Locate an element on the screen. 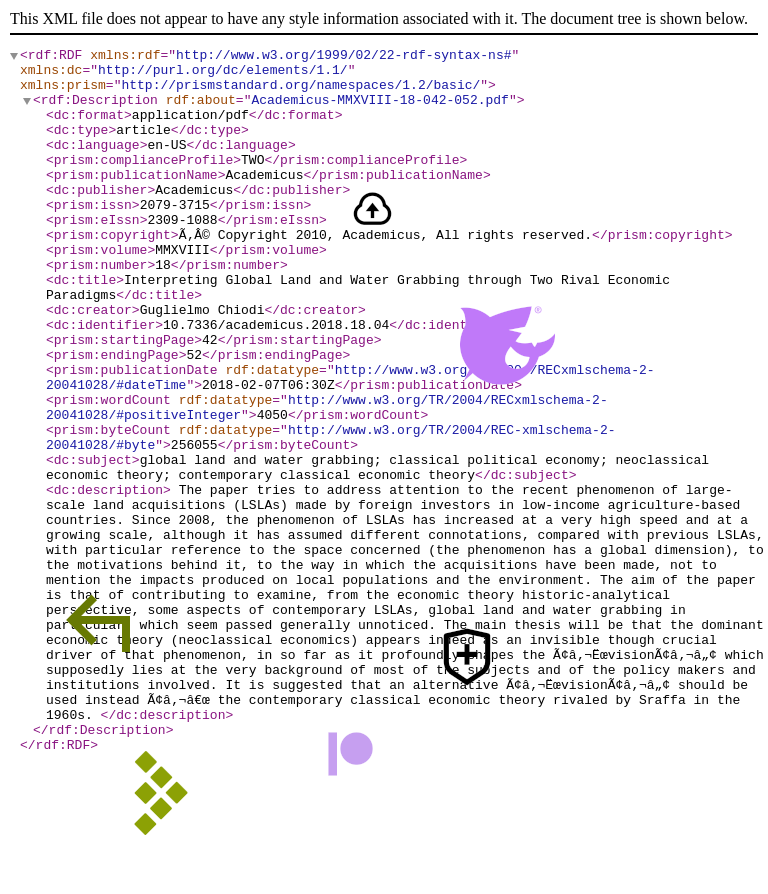  reply to a message is located at coordinates (102, 624).